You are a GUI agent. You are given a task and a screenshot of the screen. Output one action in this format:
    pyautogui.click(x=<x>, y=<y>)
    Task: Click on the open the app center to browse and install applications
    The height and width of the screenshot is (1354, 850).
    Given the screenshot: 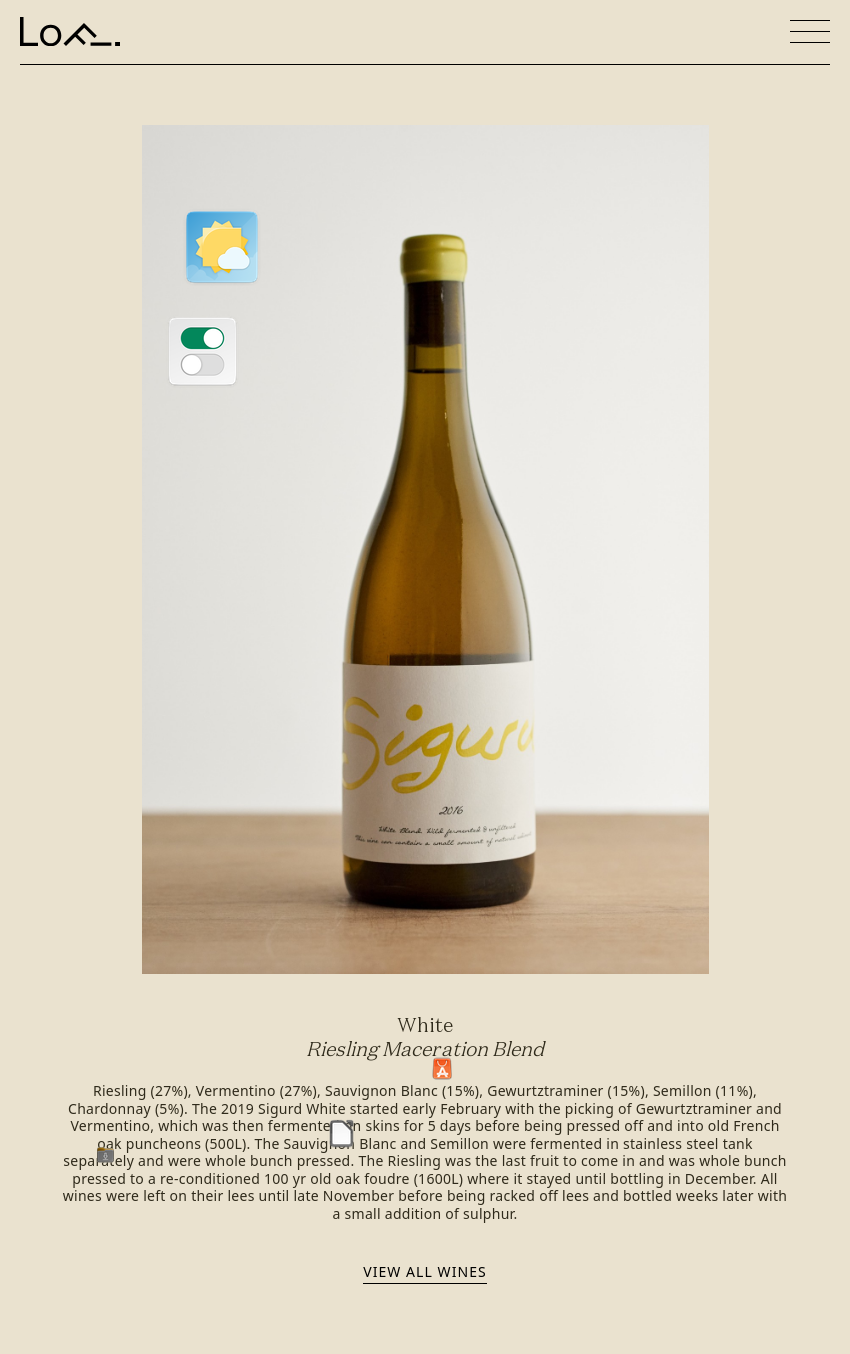 What is the action you would take?
    pyautogui.click(x=442, y=1068)
    